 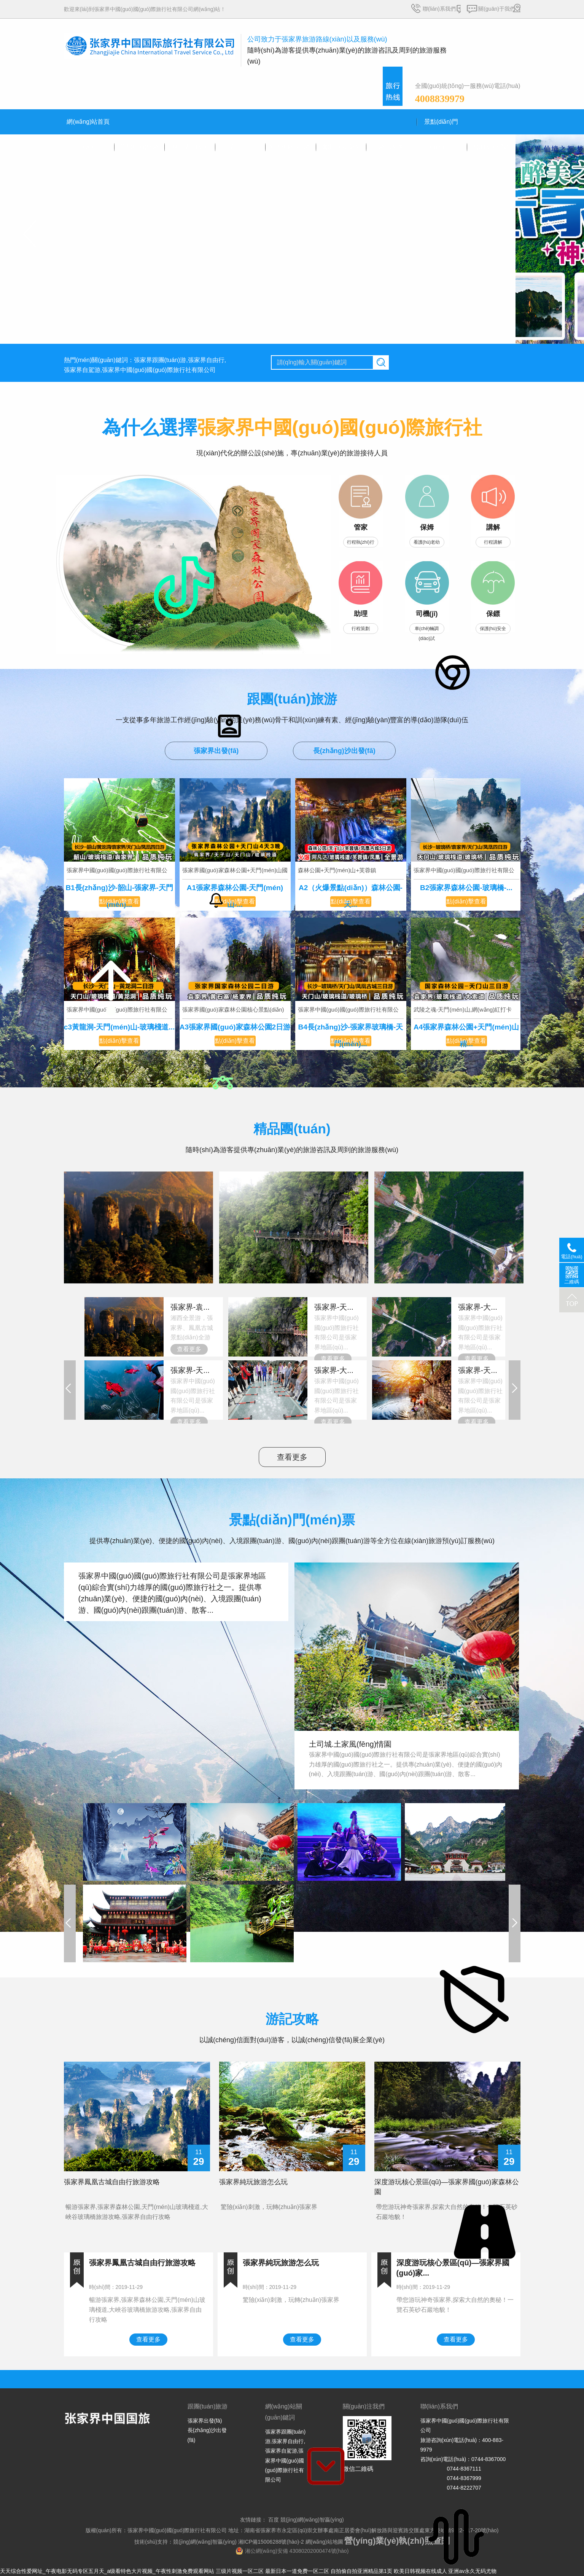 What do you see at coordinates (223, 1082) in the screenshot?
I see `edit vector path or bezier curve` at bounding box center [223, 1082].